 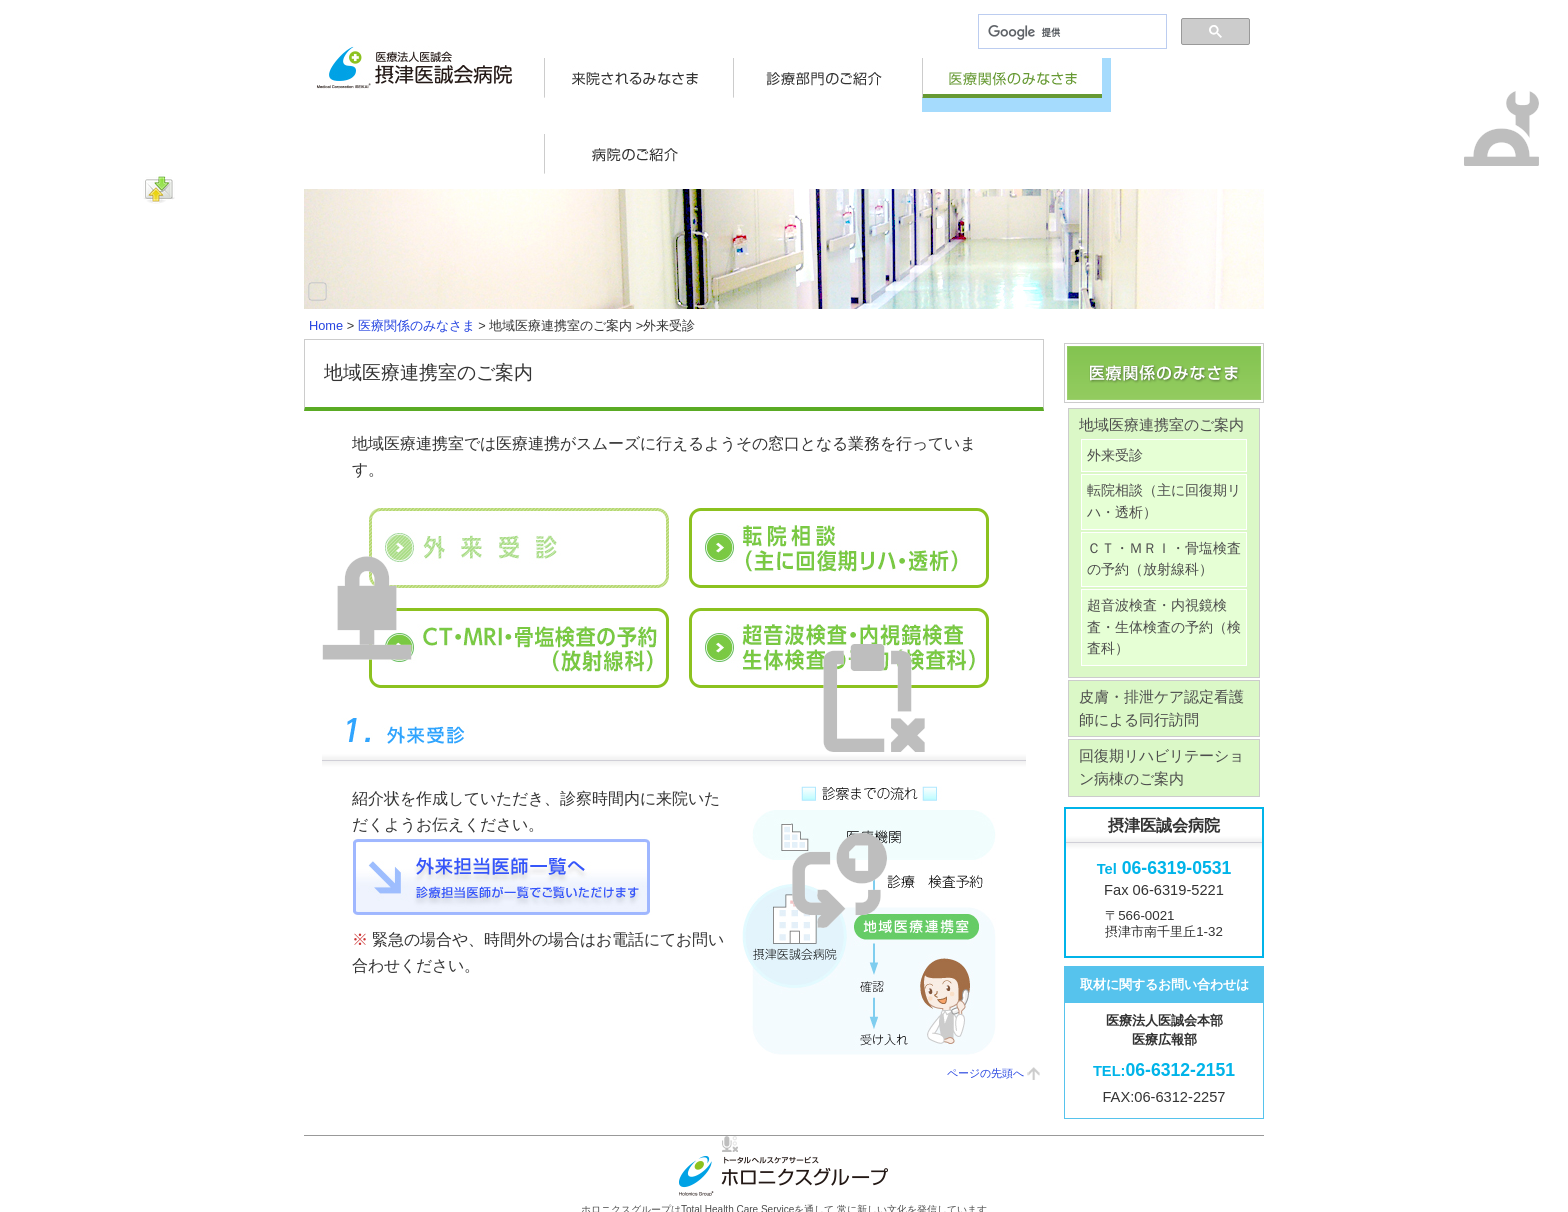 What do you see at coordinates (367, 608) in the screenshot?
I see `indicates active VPN connection` at bounding box center [367, 608].